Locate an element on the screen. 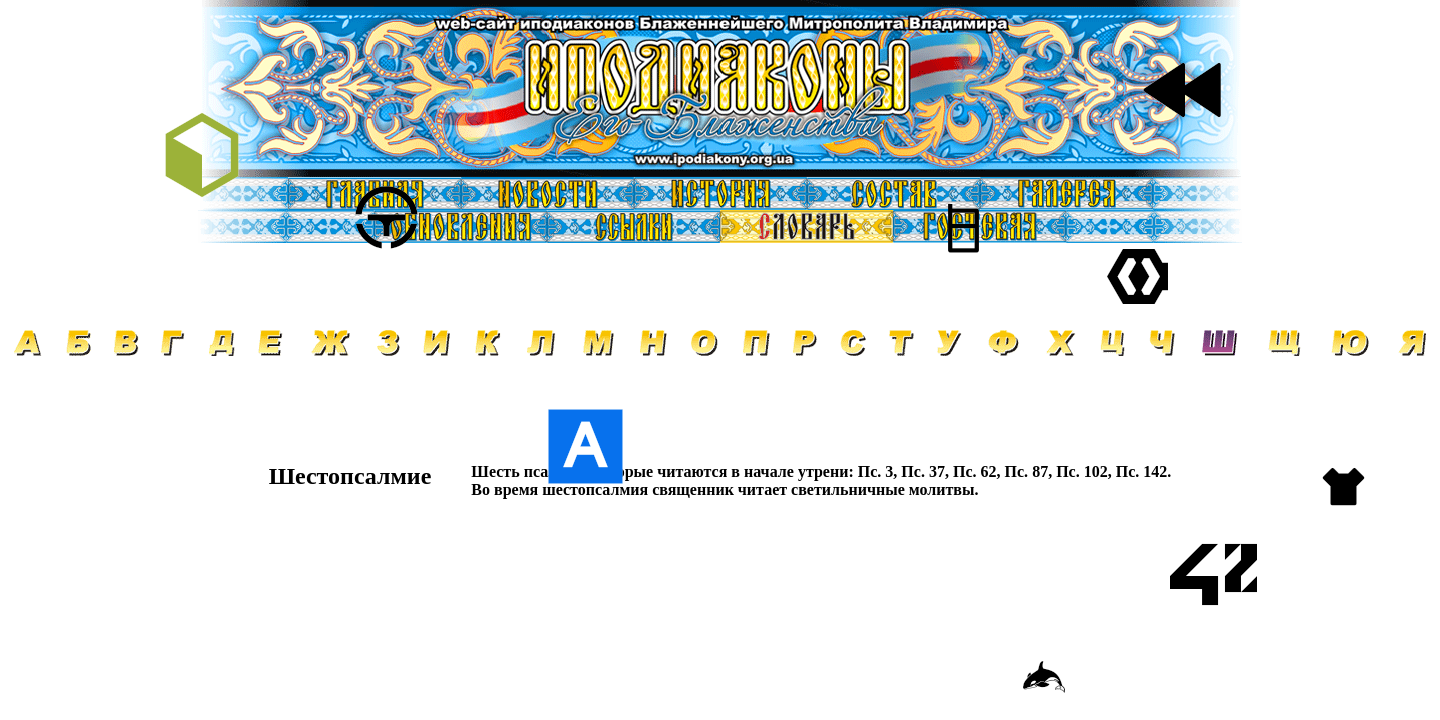  keycloak identity and access management platform is located at coordinates (1137, 276).